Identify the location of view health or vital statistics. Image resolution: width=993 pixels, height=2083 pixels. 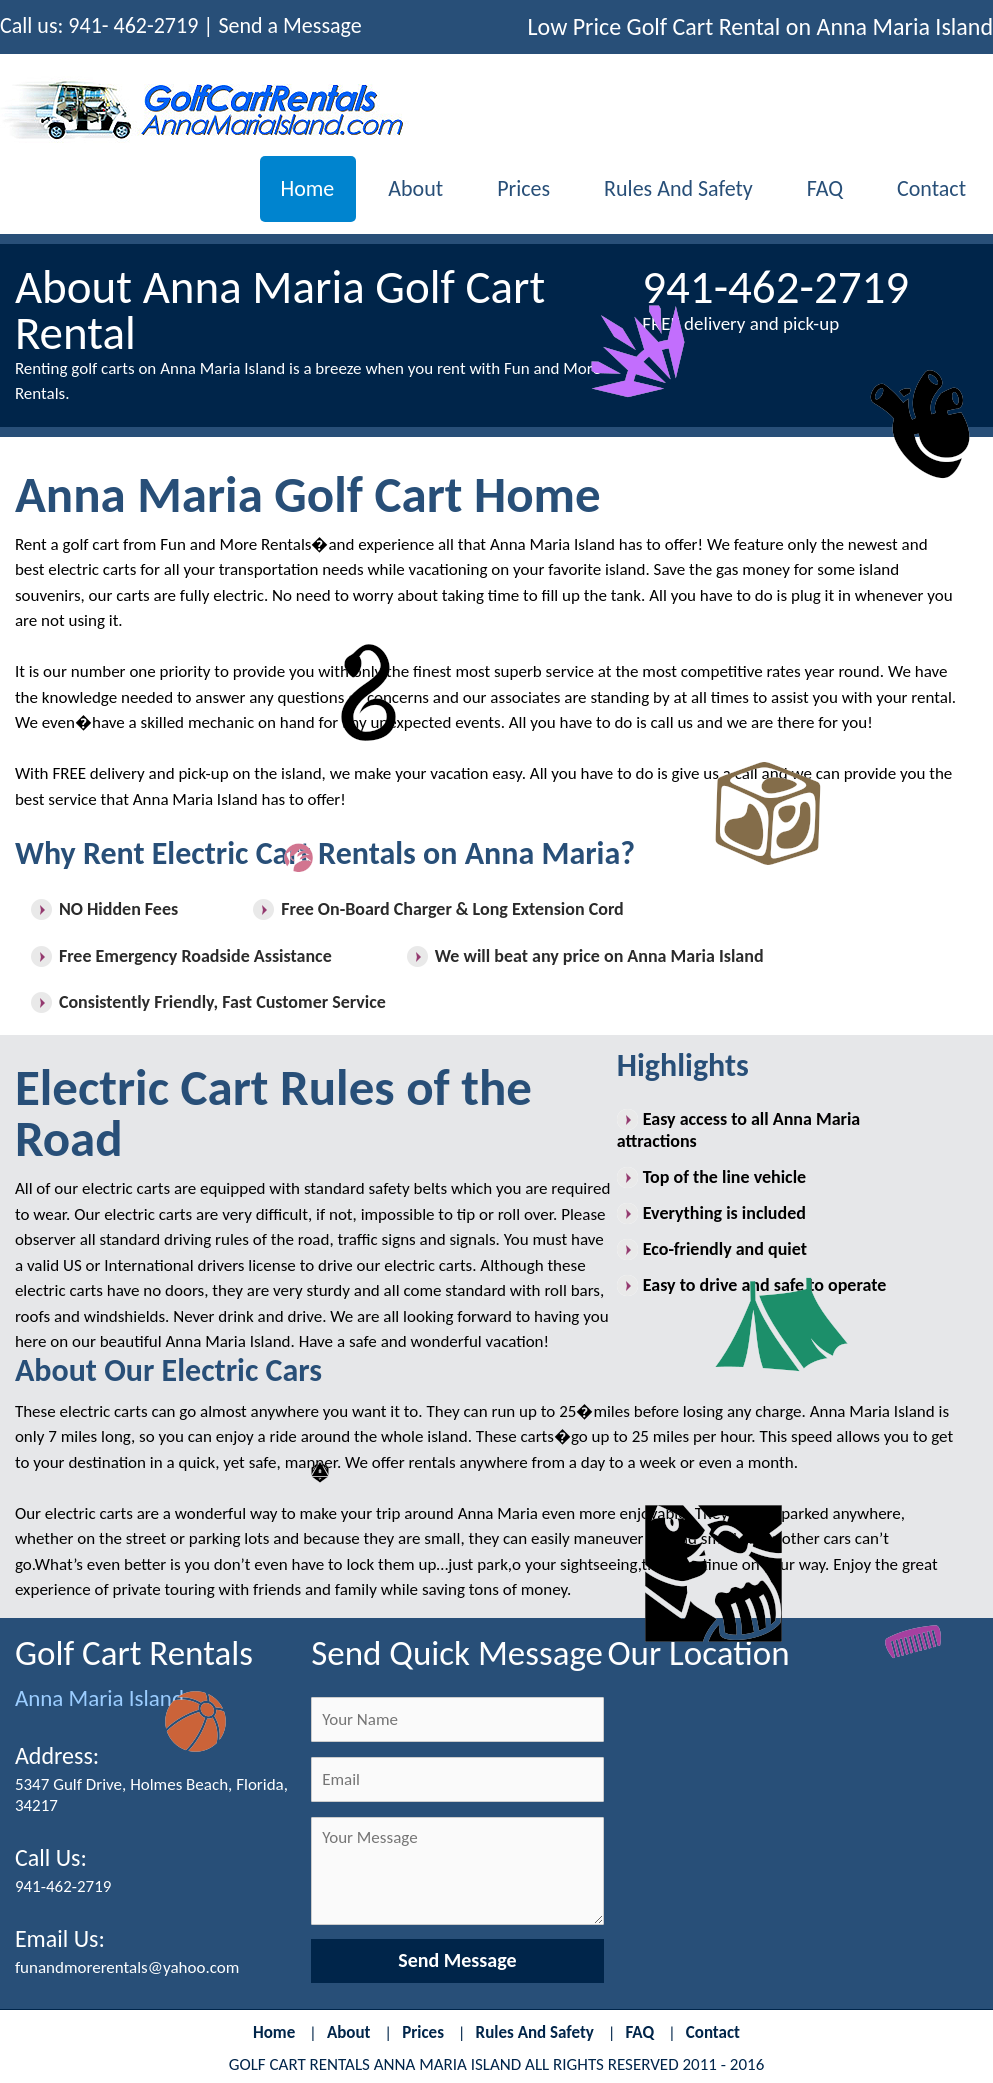
(922, 424).